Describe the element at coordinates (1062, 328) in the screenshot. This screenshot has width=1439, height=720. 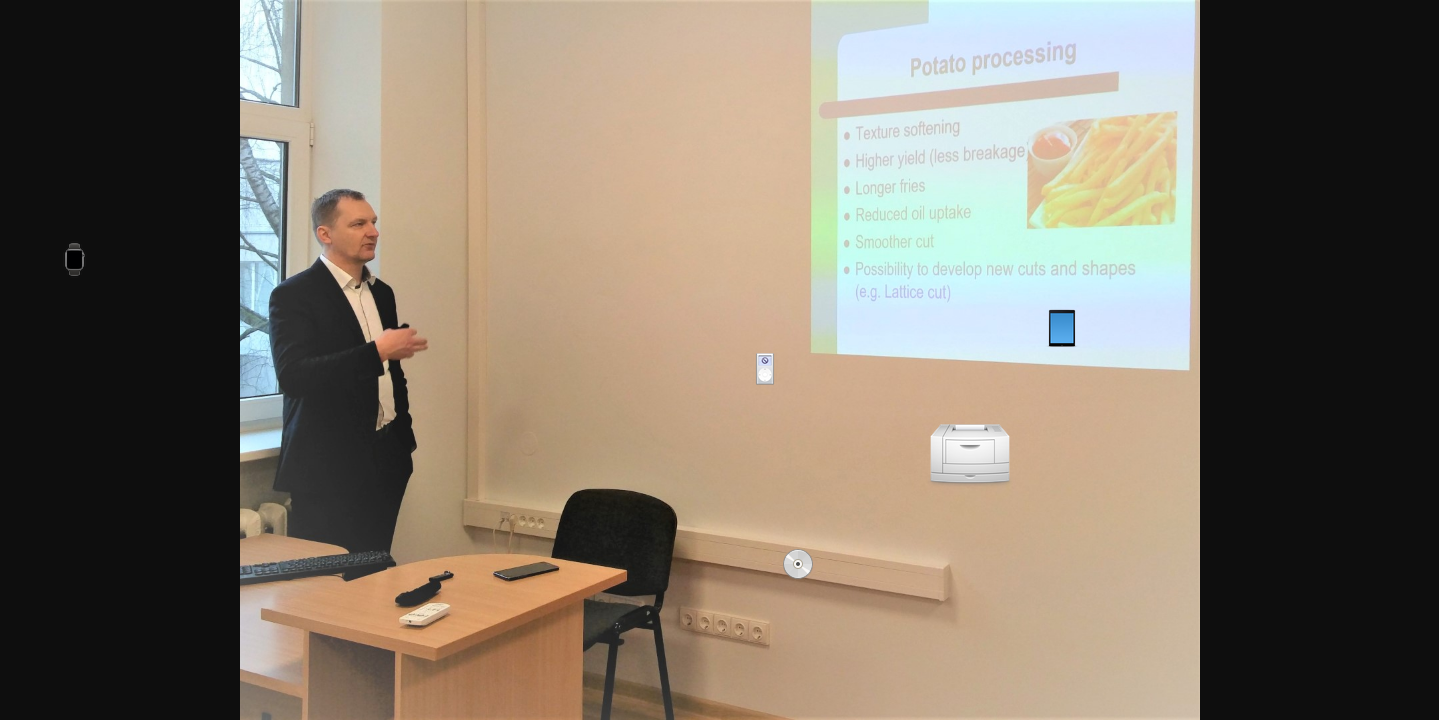
I see `iPad Air device in connected devices list` at that location.